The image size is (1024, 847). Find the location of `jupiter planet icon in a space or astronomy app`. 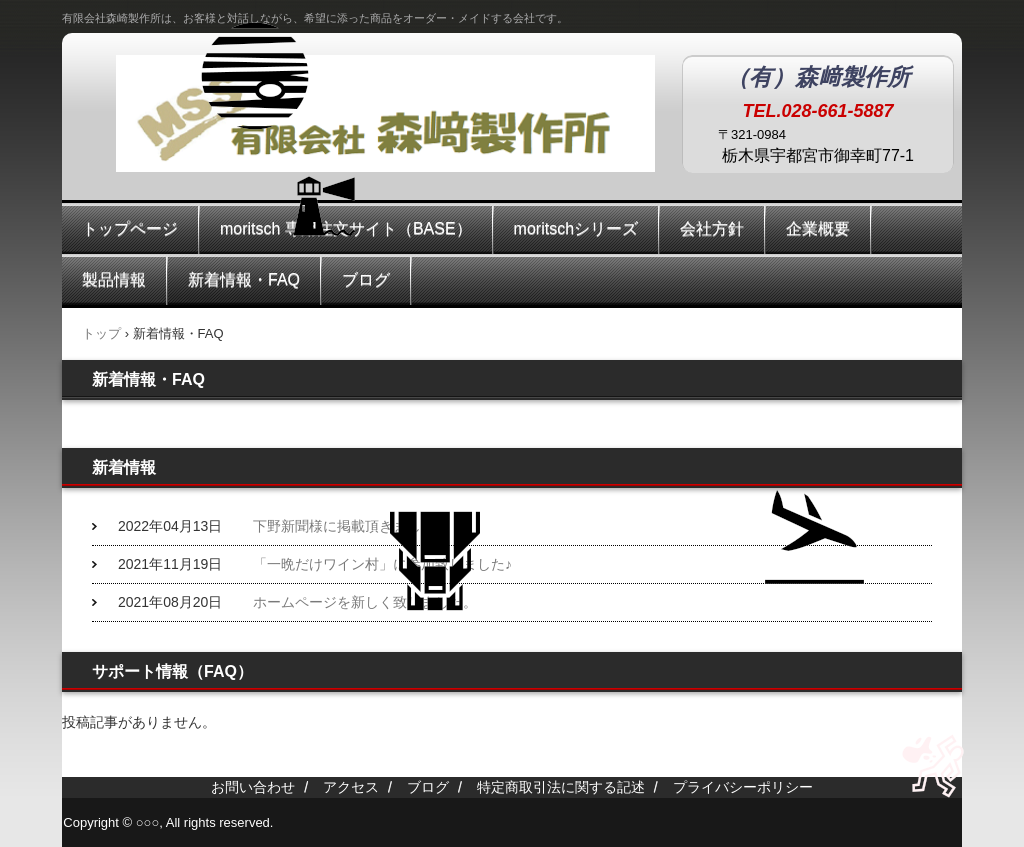

jupiter planet icon in a space or astronomy app is located at coordinates (255, 76).